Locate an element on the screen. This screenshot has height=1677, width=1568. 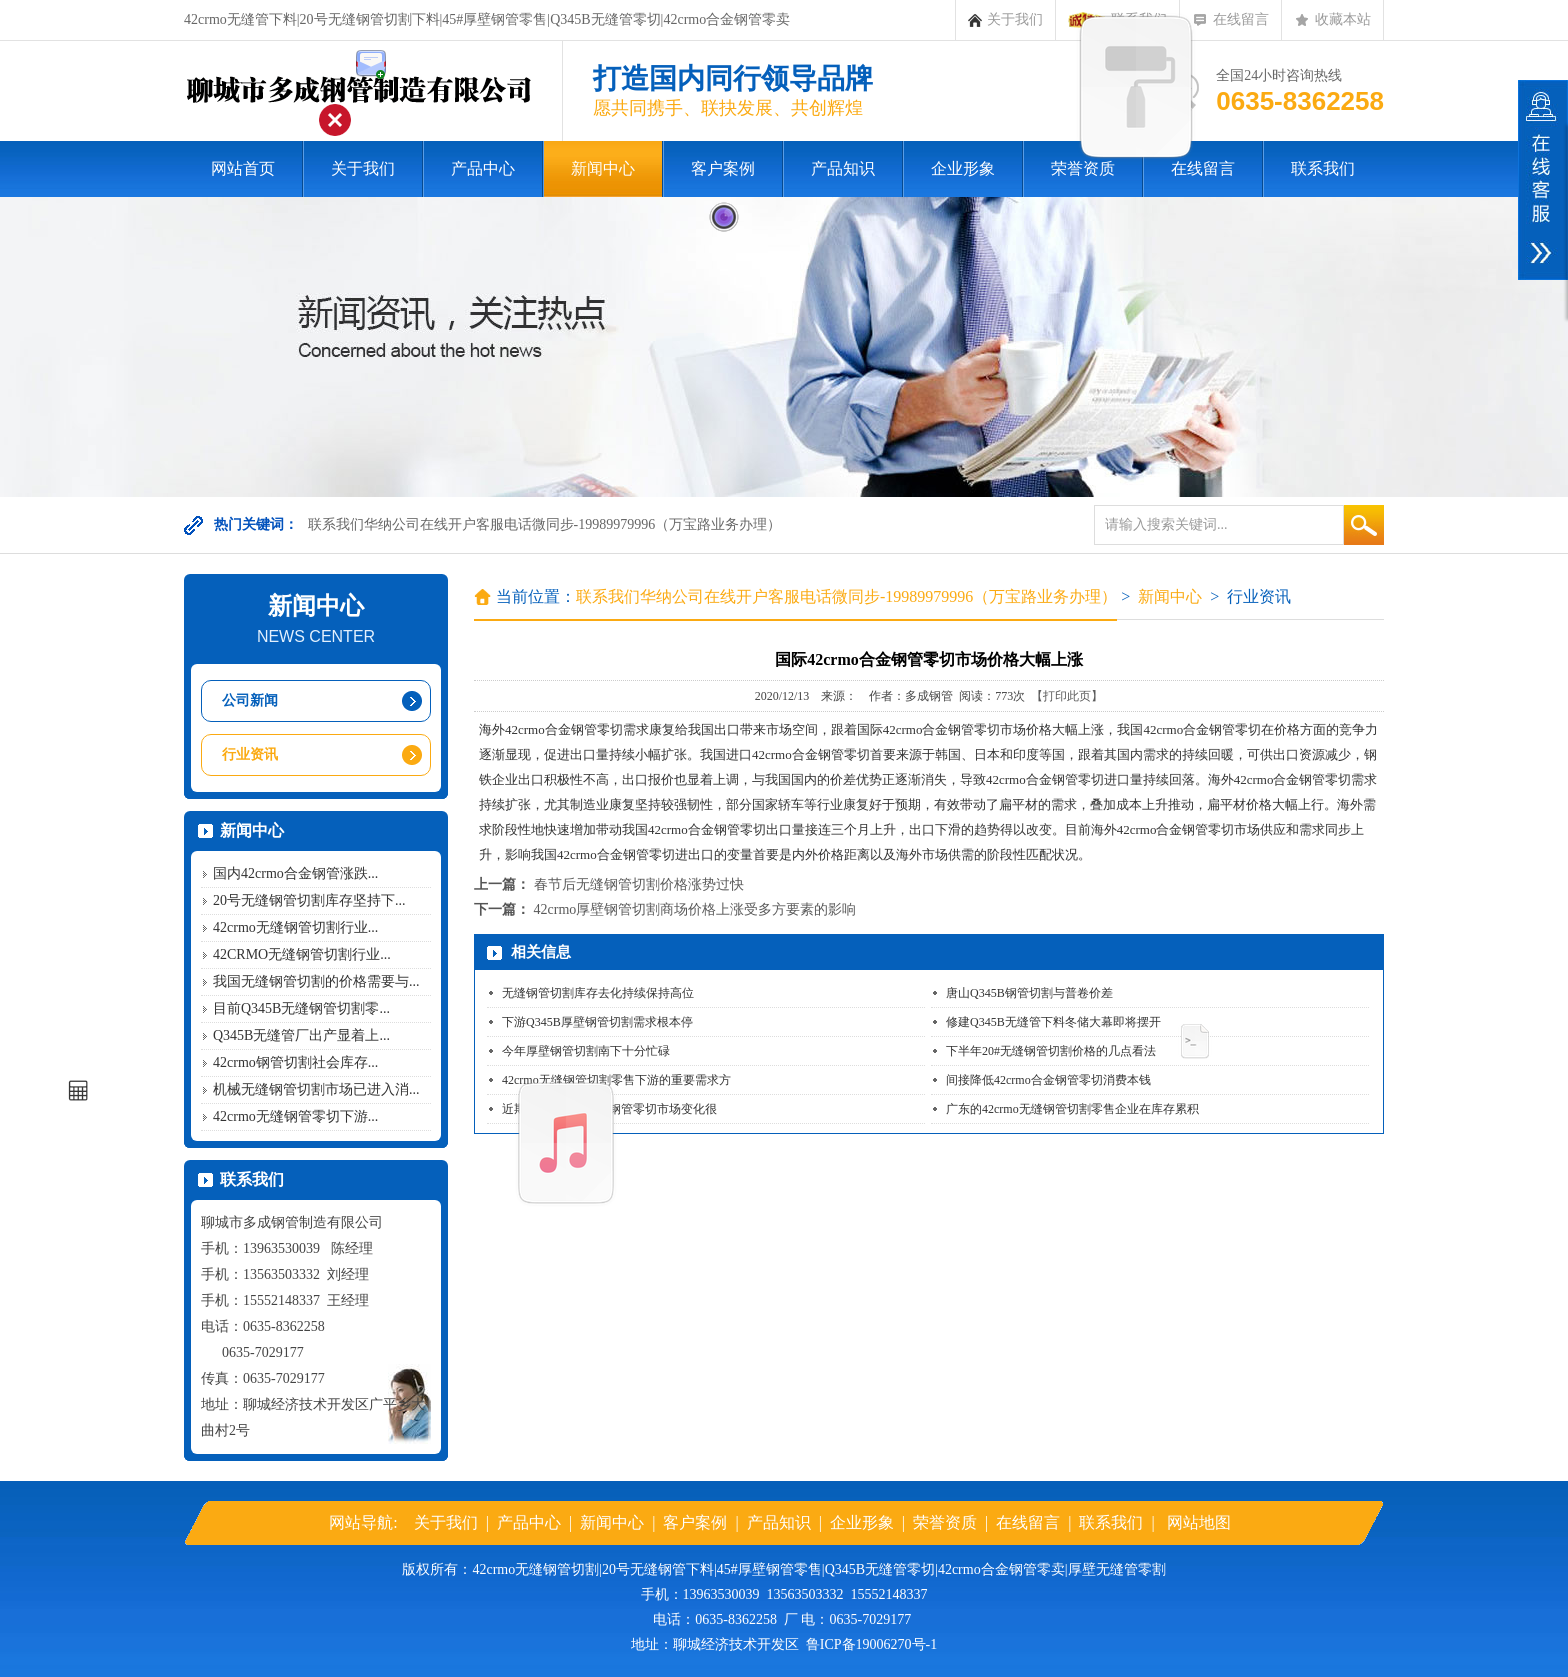
a shell script or bash file is located at coordinates (1195, 1041).